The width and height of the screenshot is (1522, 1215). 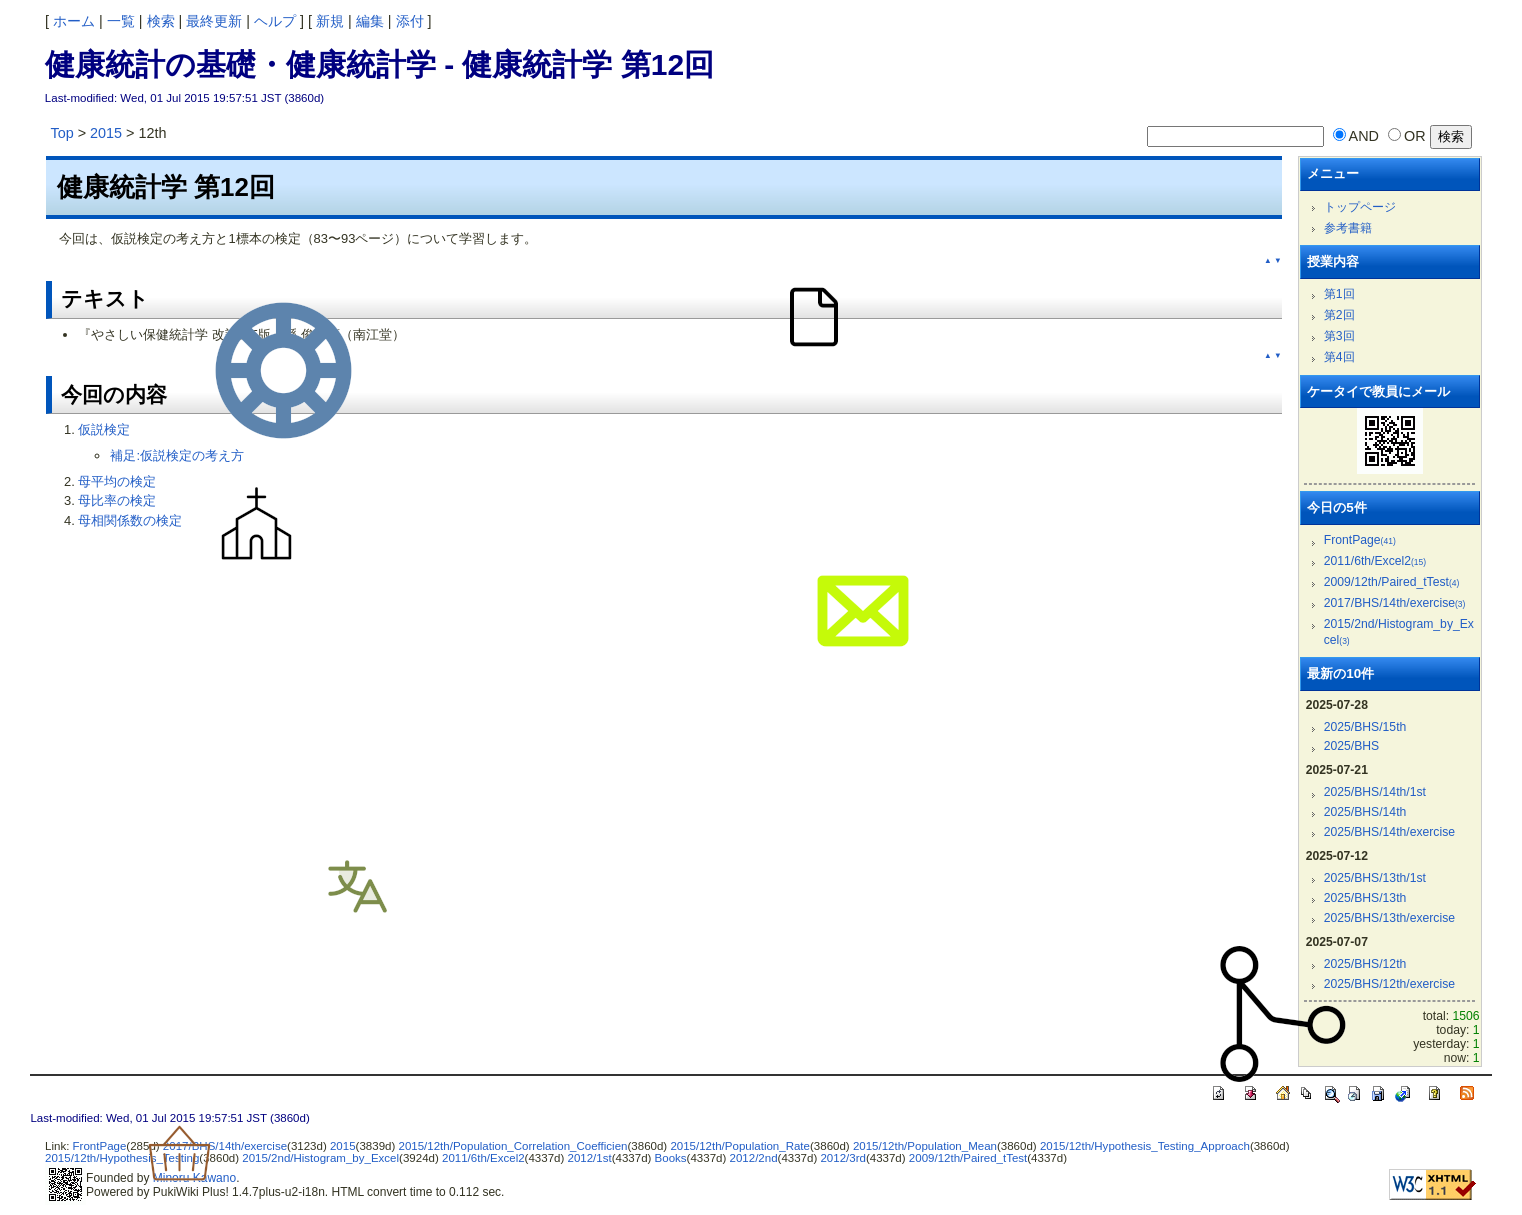 What do you see at coordinates (256, 527) in the screenshot?
I see `view nearby churches or places of worship` at bounding box center [256, 527].